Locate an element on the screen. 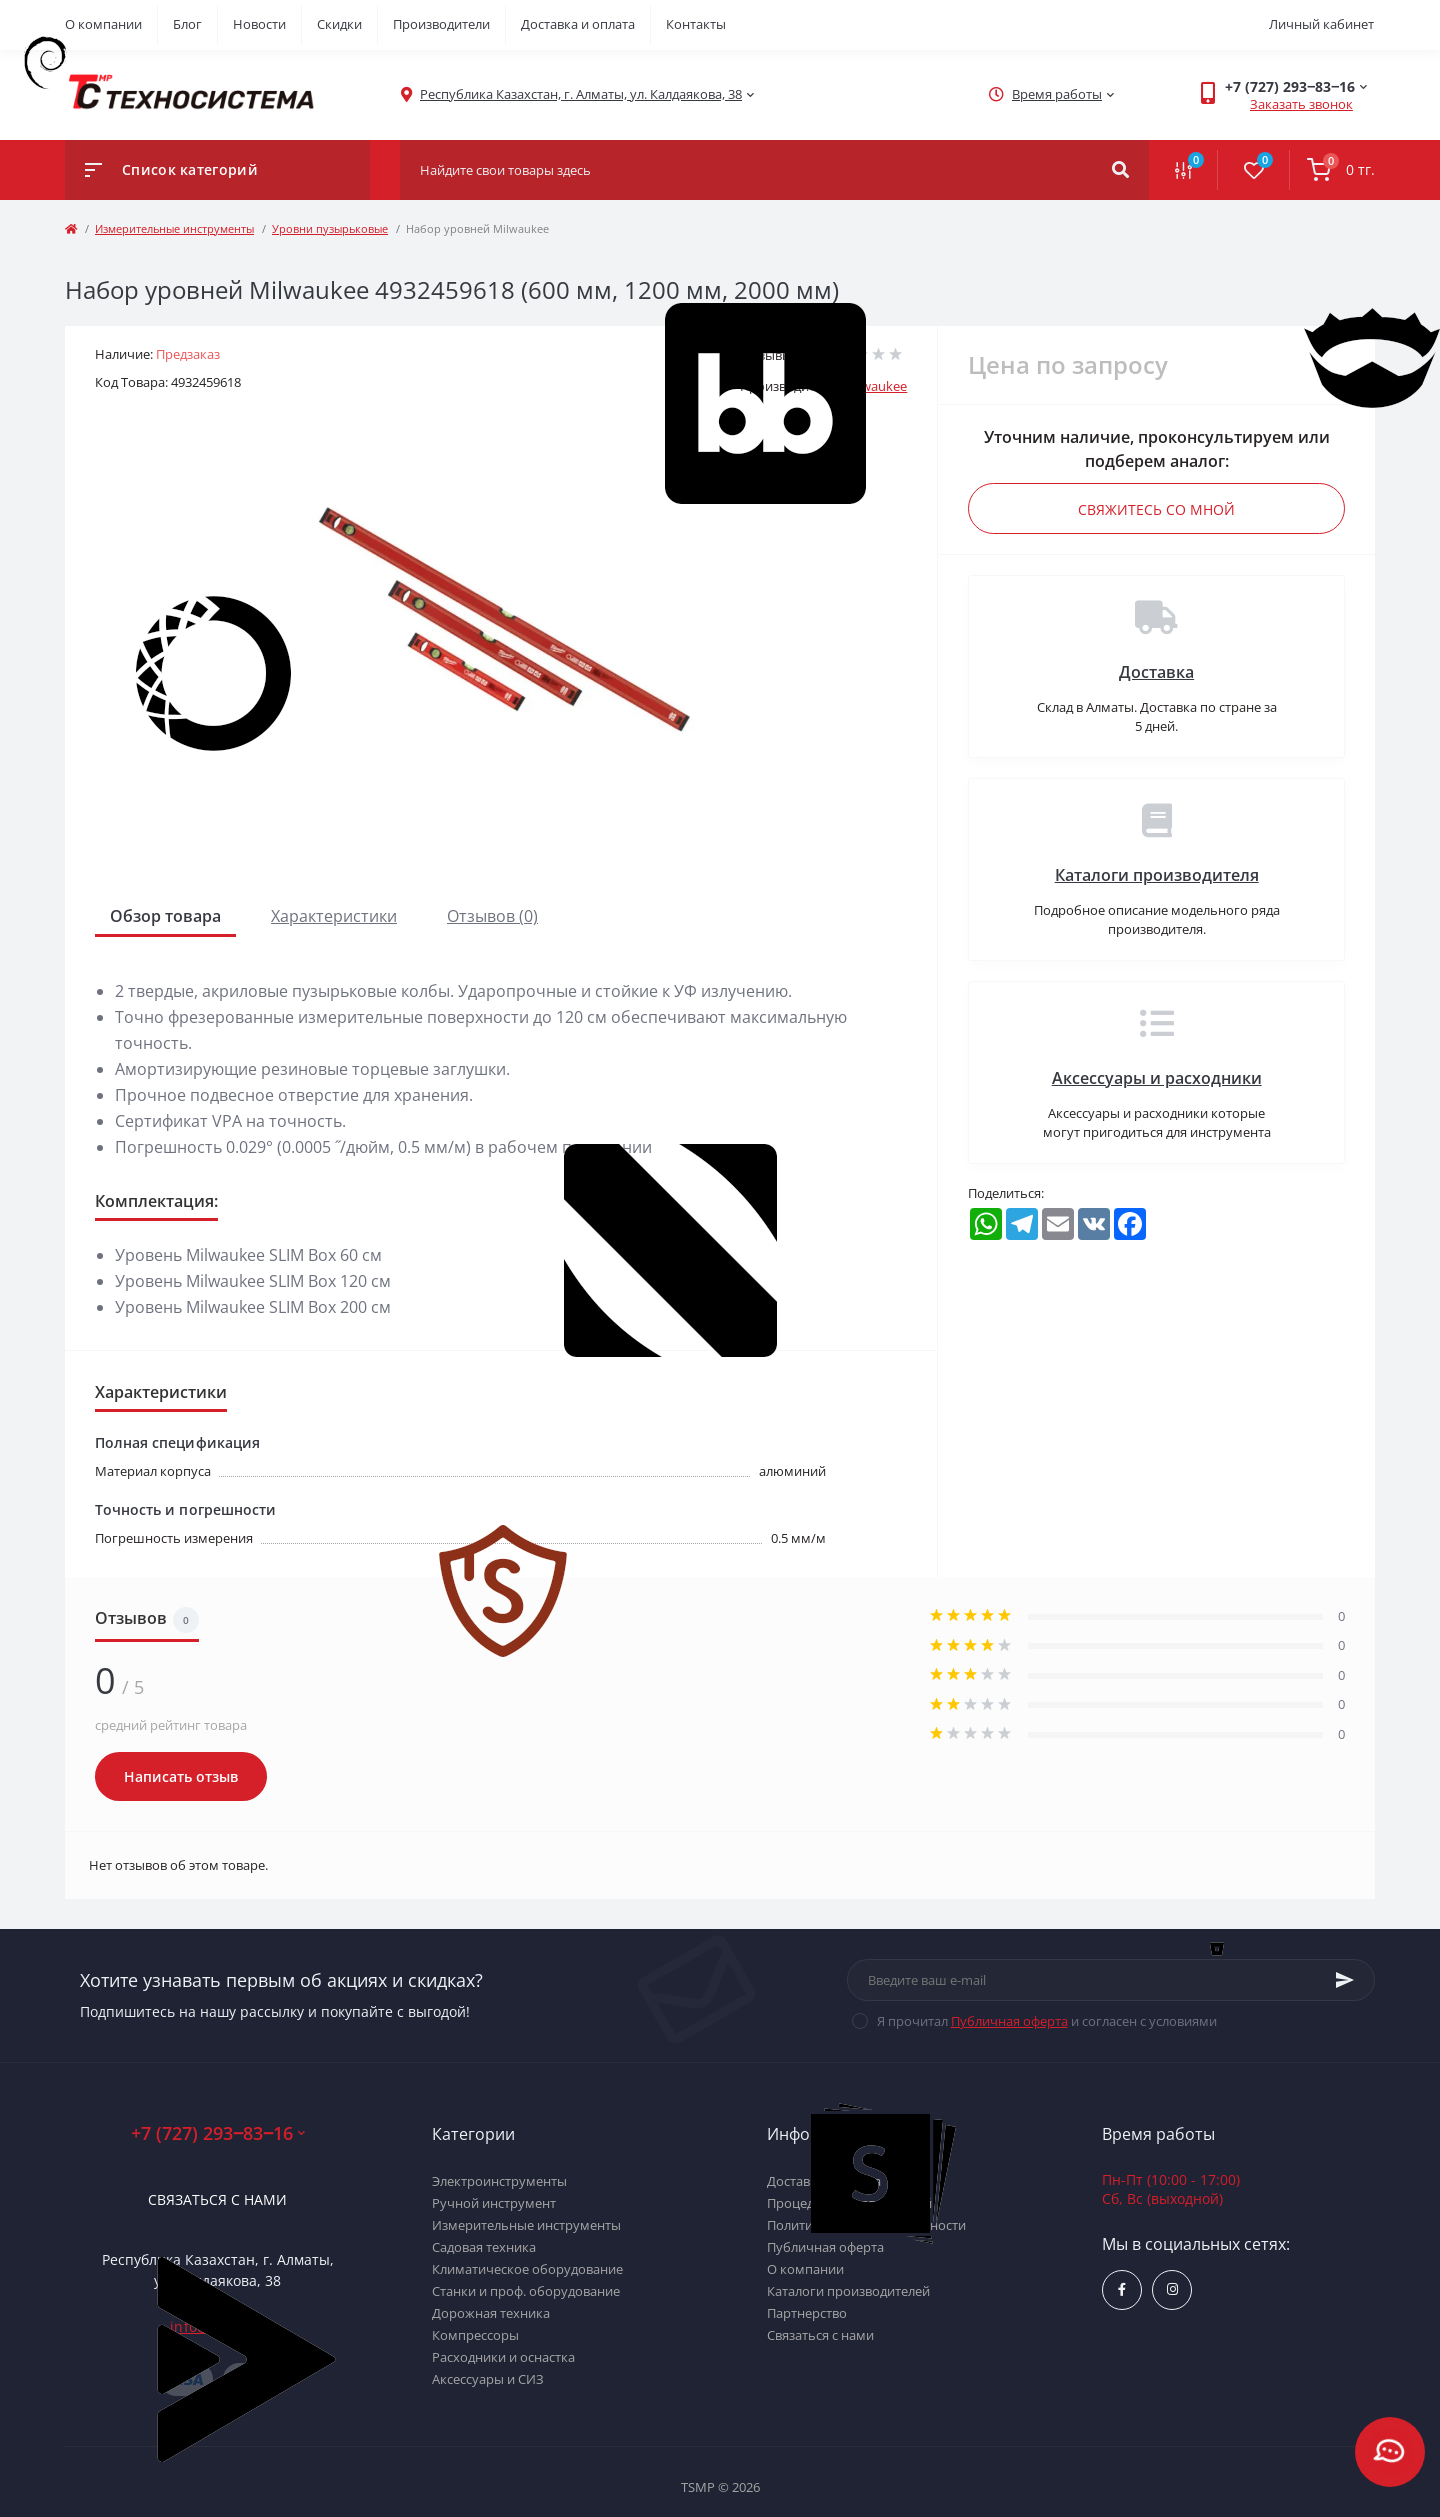 Image resolution: width=1440 pixels, height=2517 pixels. open Apple News app is located at coordinates (670, 1250).